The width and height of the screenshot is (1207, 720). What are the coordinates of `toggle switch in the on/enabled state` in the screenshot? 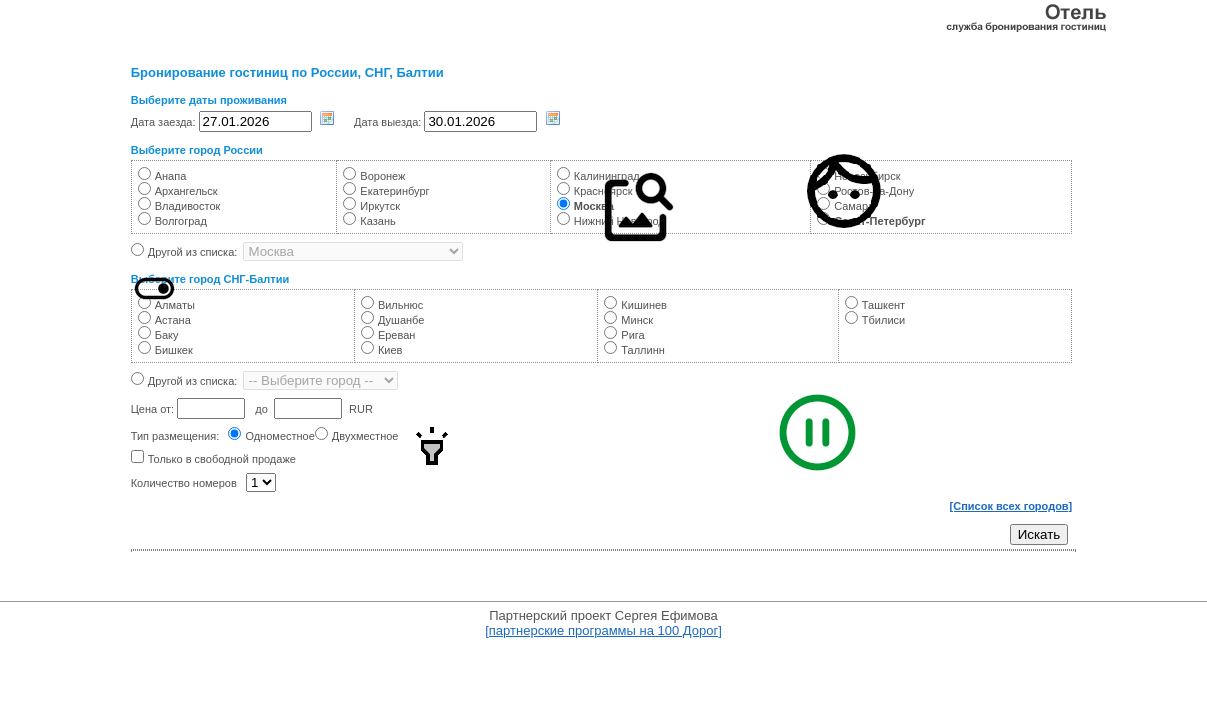 It's located at (154, 288).